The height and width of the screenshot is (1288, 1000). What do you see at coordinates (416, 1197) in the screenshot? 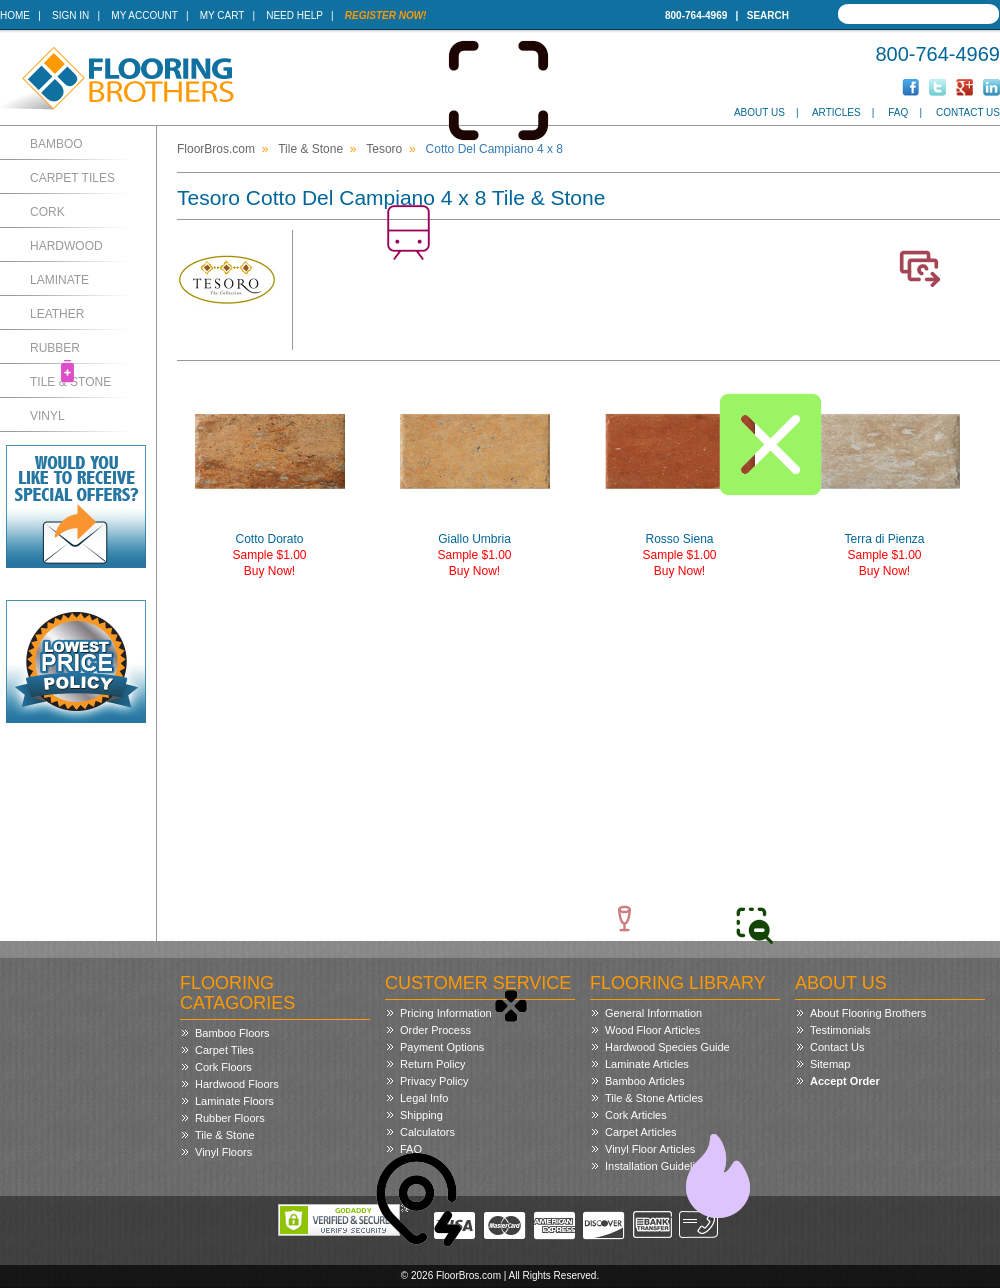
I see `enable fast or instant location tracking` at bounding box center [416, 1197].